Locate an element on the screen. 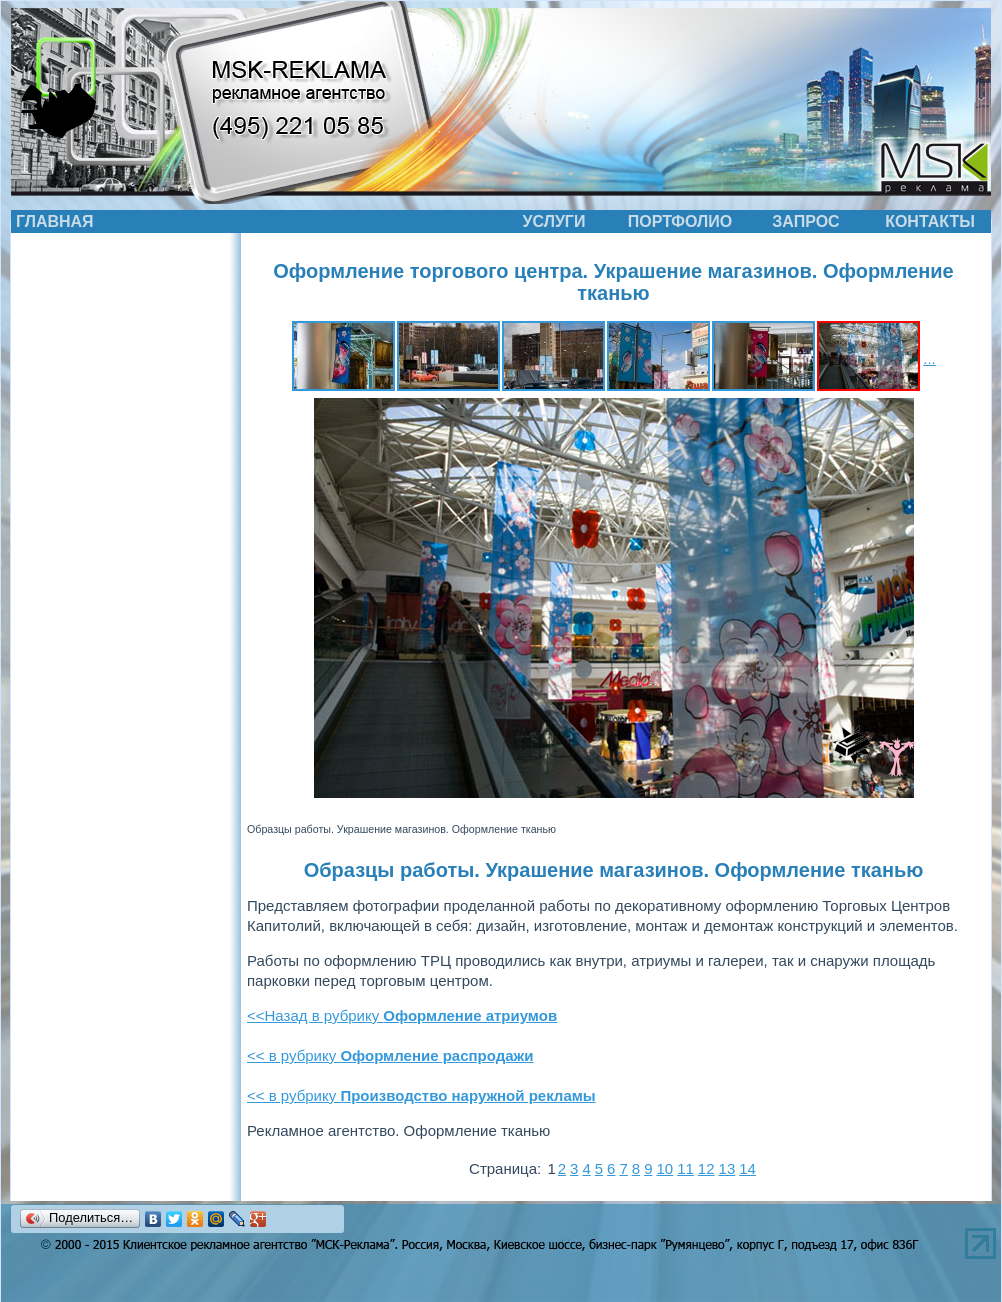  view in-game currency or gold balance is located at coordinates (852, 744).